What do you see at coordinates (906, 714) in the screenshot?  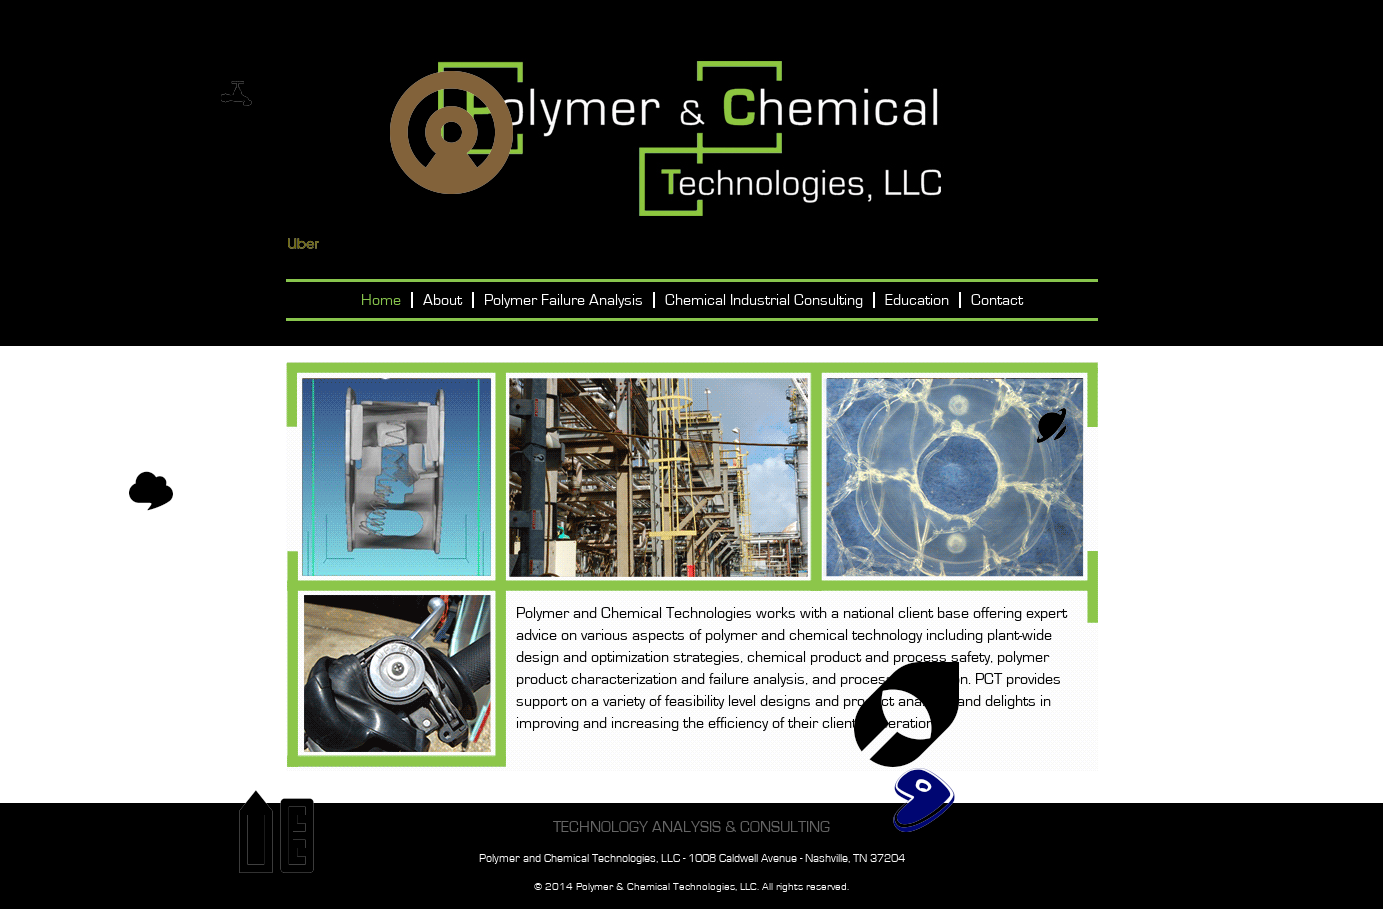 I see `visit mintlify documentation platform` at bounding box center [906, 714].